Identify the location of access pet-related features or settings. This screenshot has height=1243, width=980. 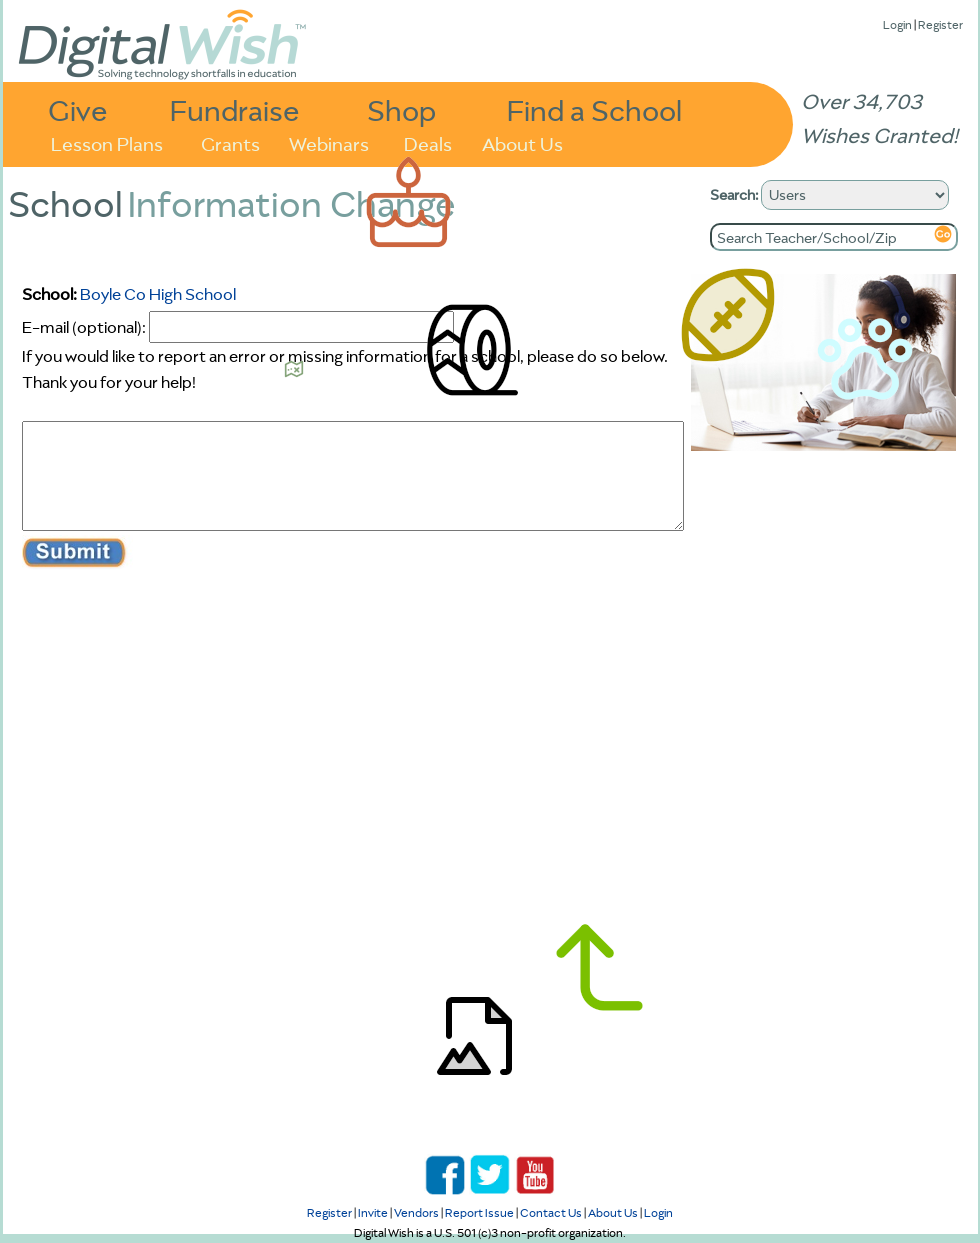
(865, 359).